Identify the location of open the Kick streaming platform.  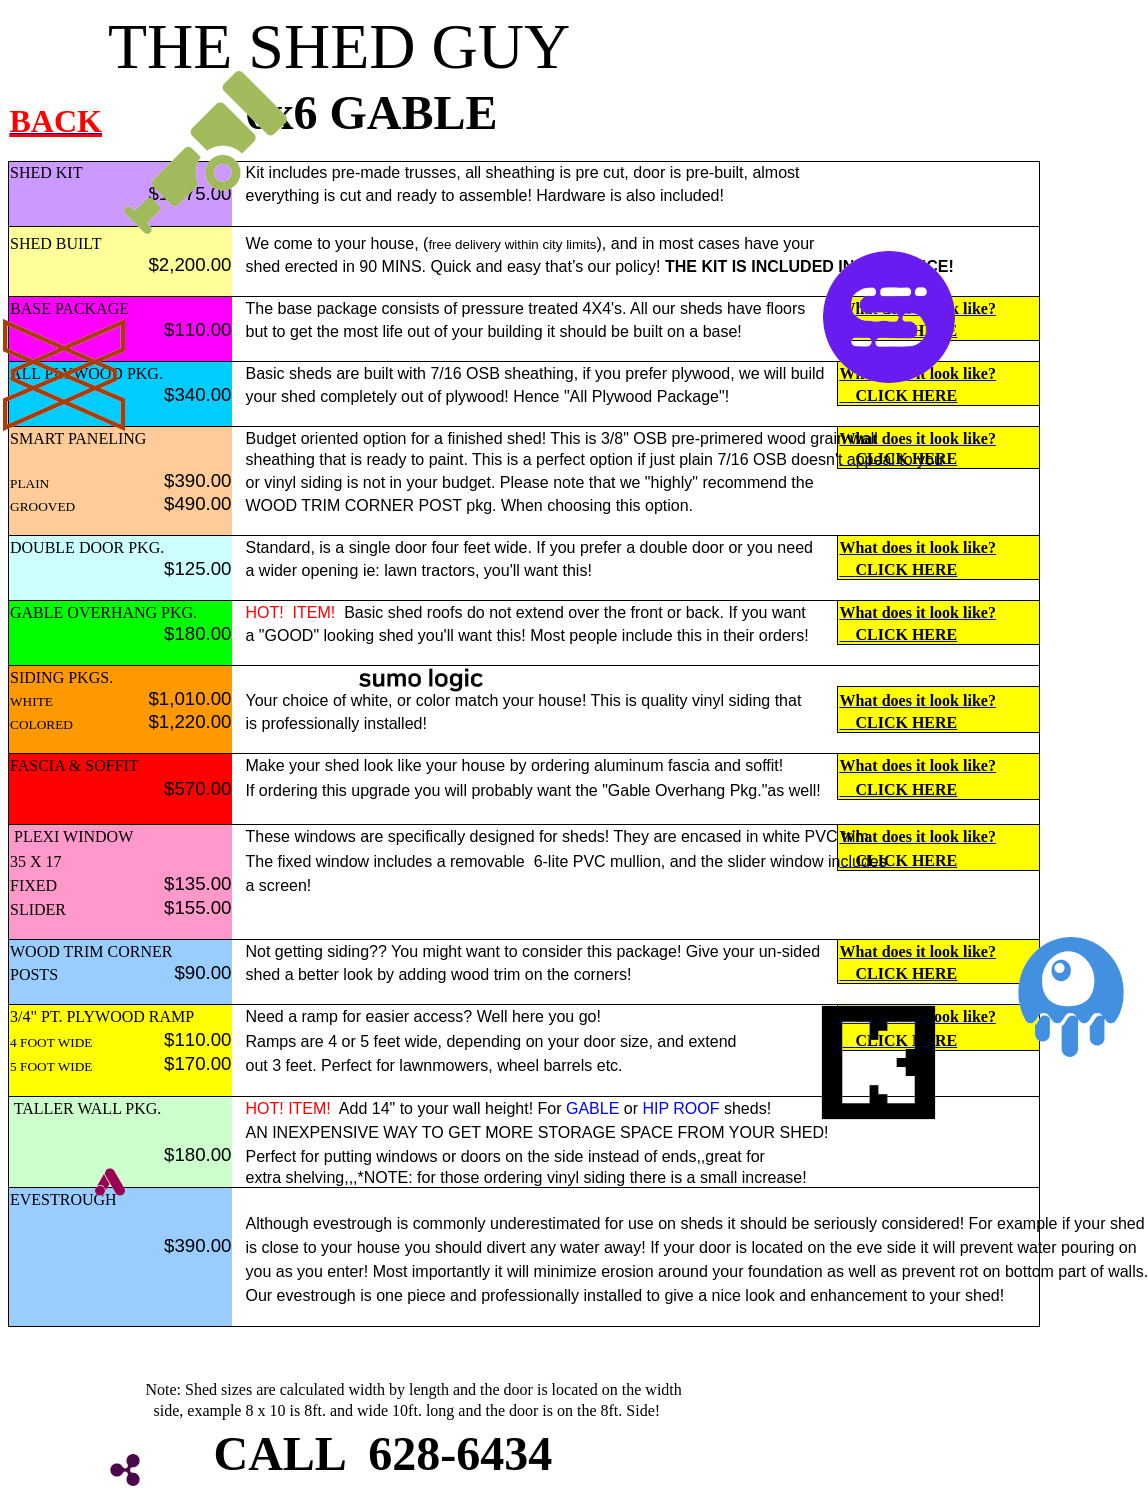
(878, 1062).